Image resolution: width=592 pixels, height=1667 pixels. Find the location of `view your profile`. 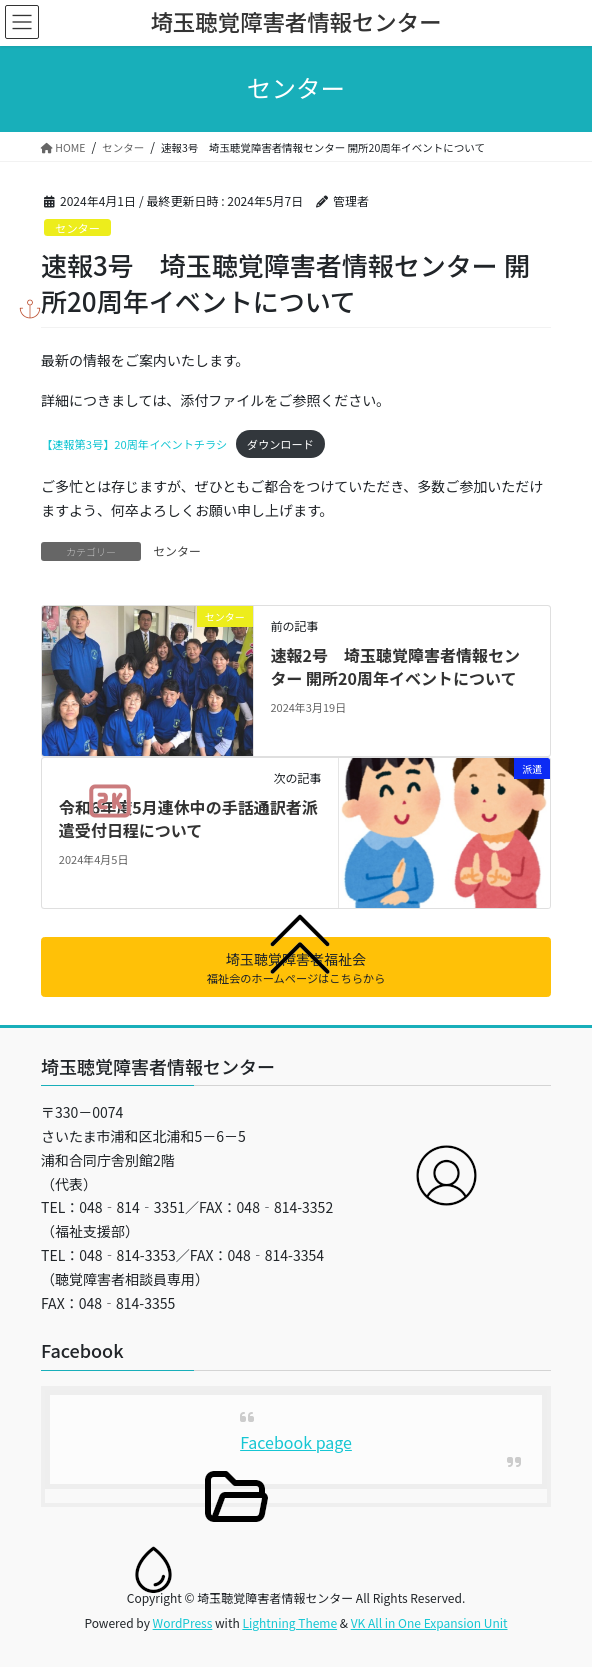

view your profile is located at coordinates (446, 1175).